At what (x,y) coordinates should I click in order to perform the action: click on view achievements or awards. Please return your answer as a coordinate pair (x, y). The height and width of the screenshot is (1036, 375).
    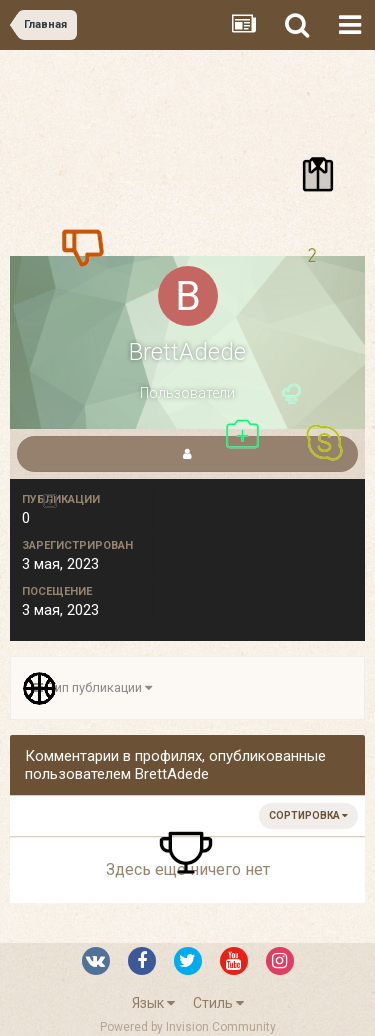
    Looking at the image, I should click on (186, 851).